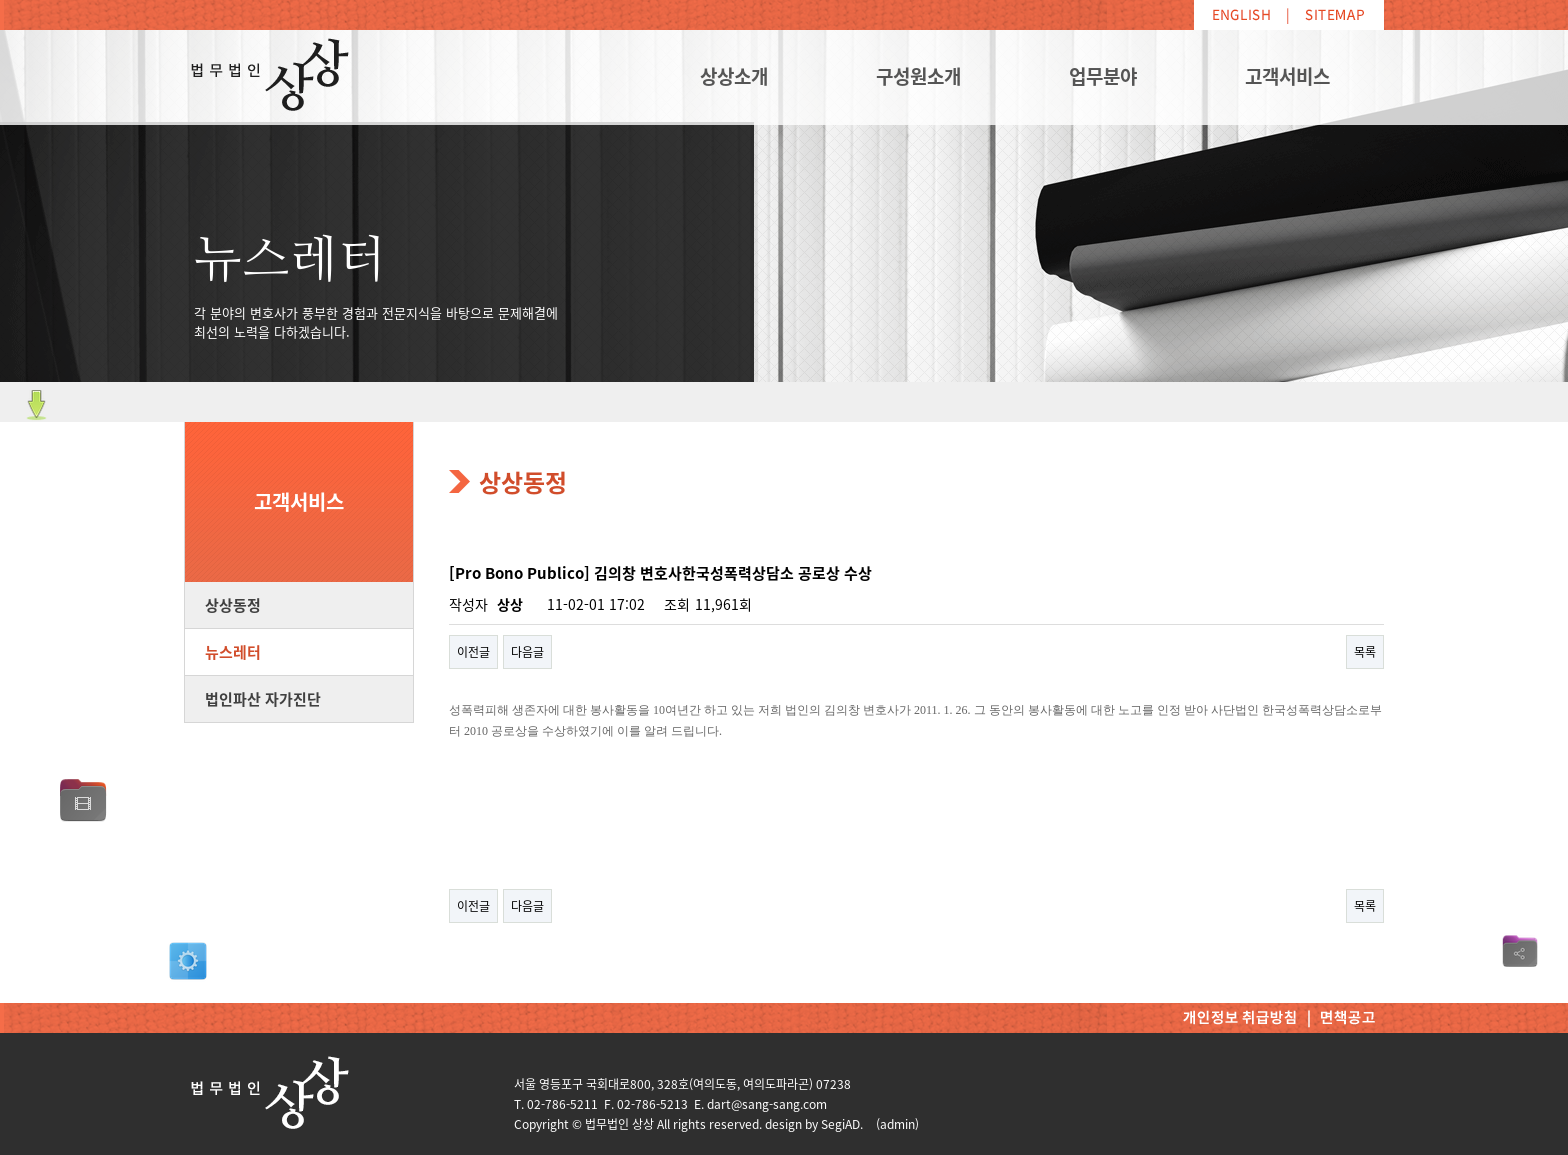 The image size is (1568, 1155). Describe the element at coordinates (83, 800) in the screenshot. I see `open your videos folder` at that location.